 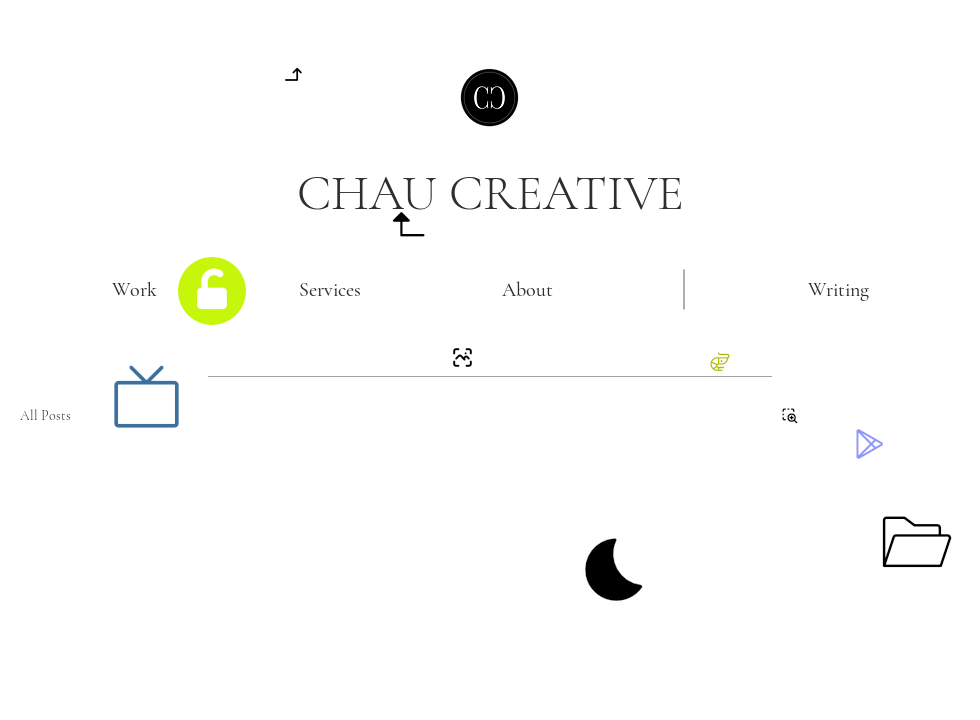 I want to click on enable bedtime or sleep mode, so click(x=616, y=569).